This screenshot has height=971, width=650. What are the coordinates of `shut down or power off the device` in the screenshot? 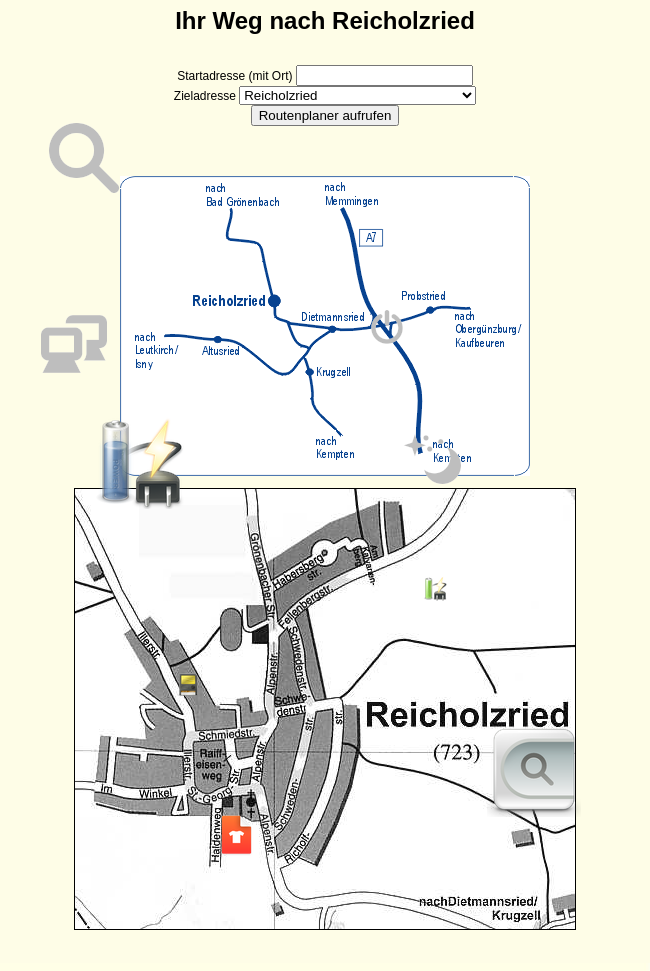 It's located at (387, 328).